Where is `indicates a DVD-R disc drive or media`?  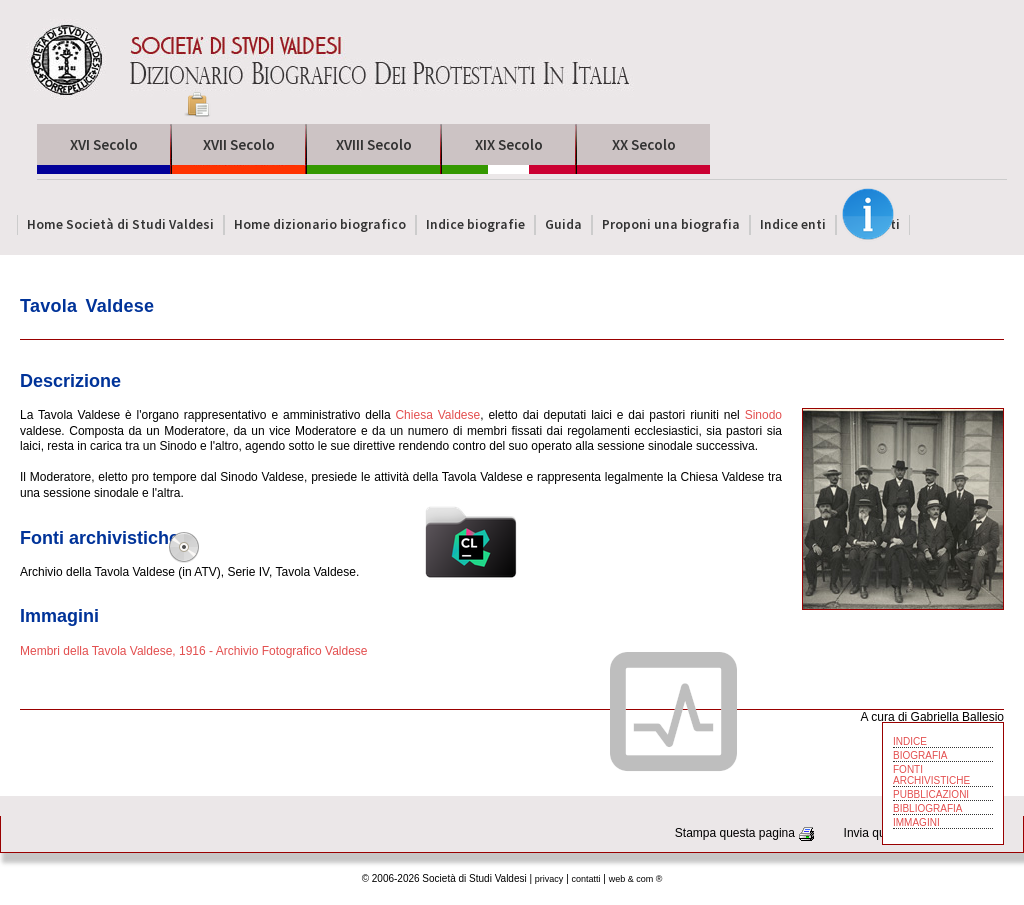 indicates a DVD-R disc drive or media is located at coordinates (184, 547).